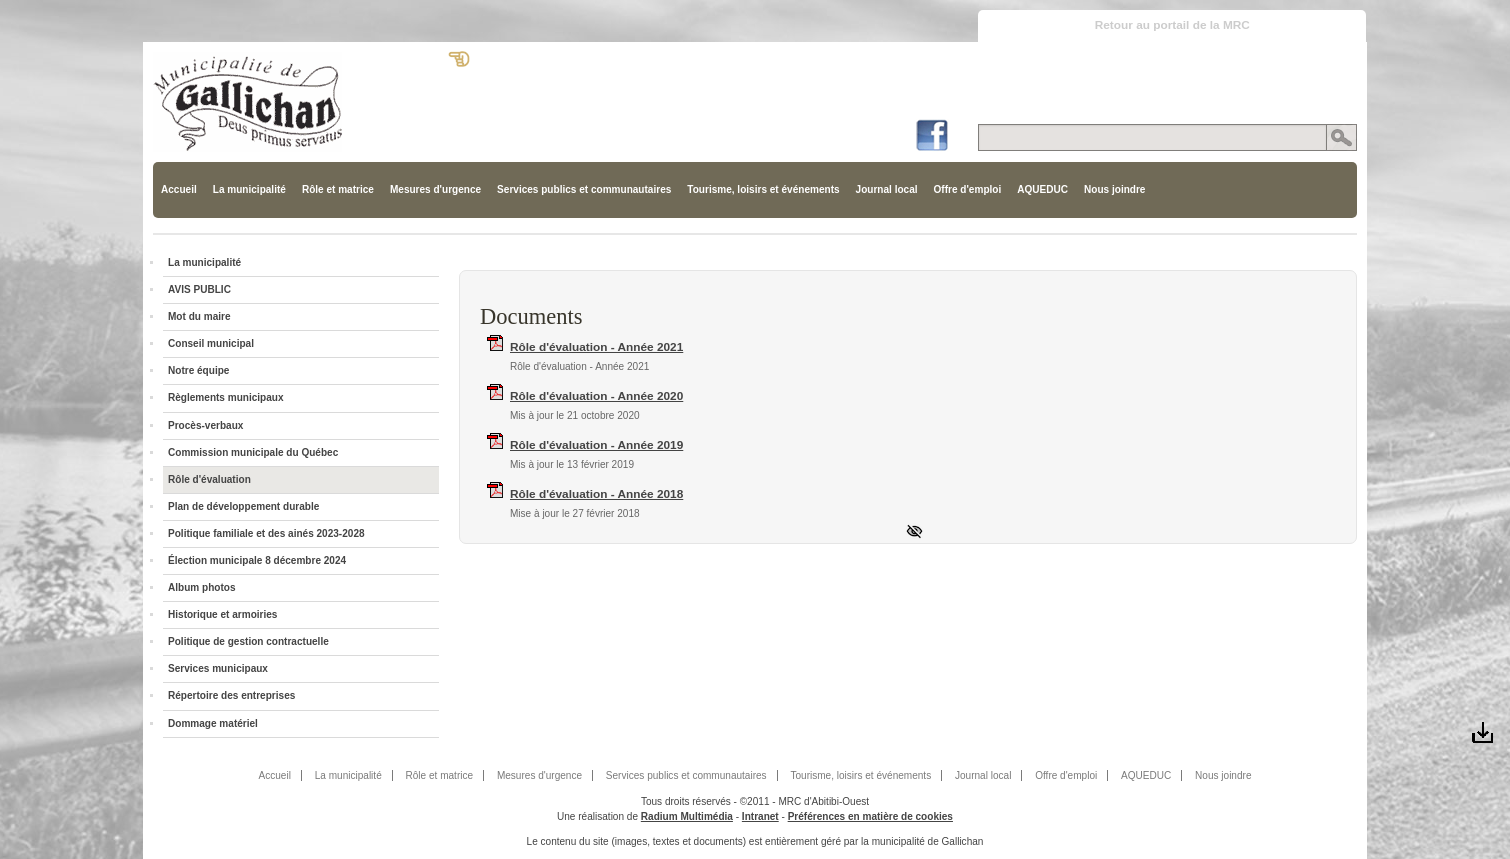 This screenshot has height=859, width=1510. Describe the element at coordinates (1483, 733) in the screenshot. I see `download file to device` at that location.